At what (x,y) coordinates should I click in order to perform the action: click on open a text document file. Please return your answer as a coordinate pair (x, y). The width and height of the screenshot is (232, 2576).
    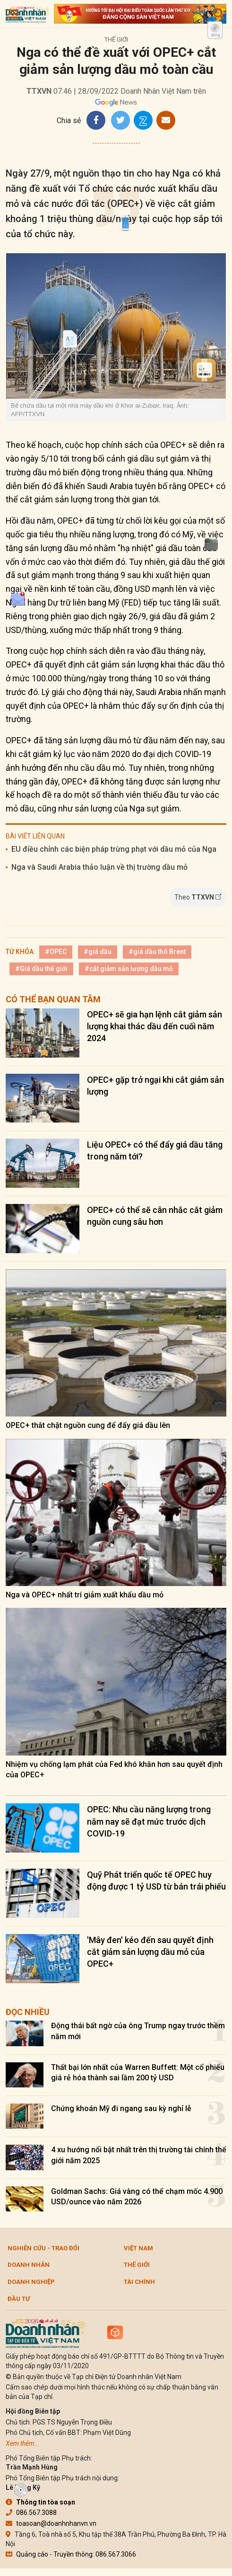
    Looking at the image, I should click on (70, 339).